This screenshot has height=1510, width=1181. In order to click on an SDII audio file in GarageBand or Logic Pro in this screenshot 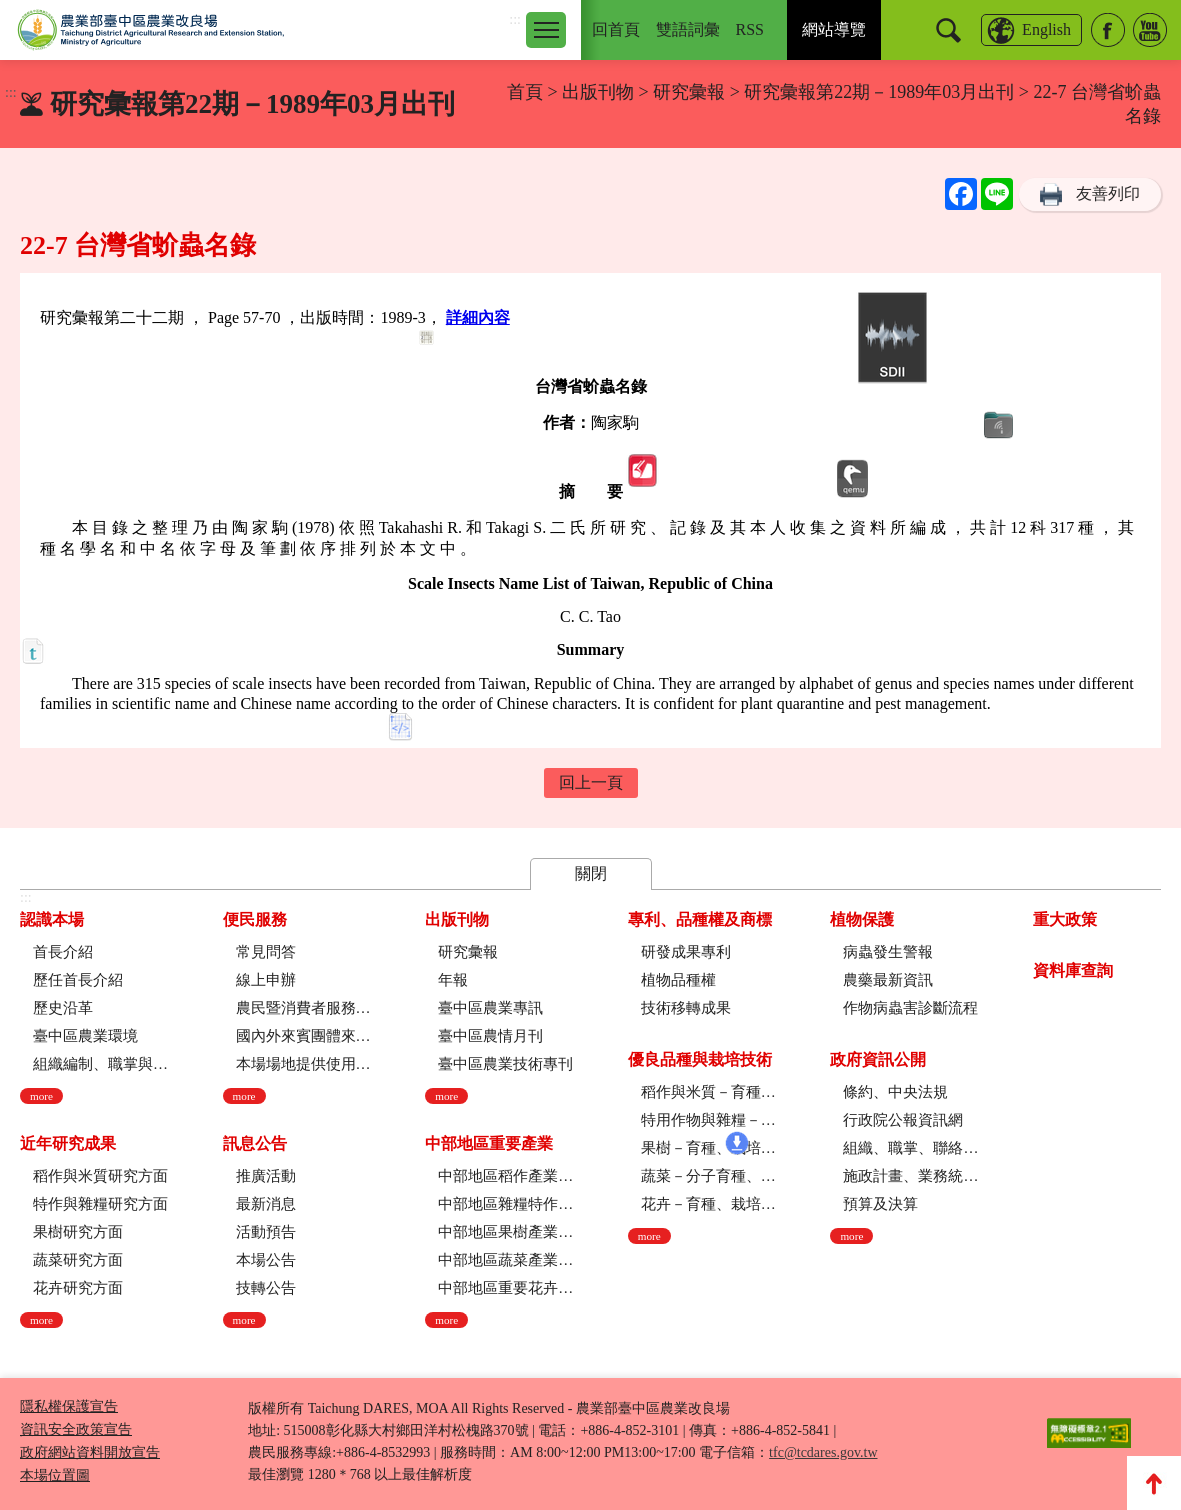, I will do `click(892, 339)`.